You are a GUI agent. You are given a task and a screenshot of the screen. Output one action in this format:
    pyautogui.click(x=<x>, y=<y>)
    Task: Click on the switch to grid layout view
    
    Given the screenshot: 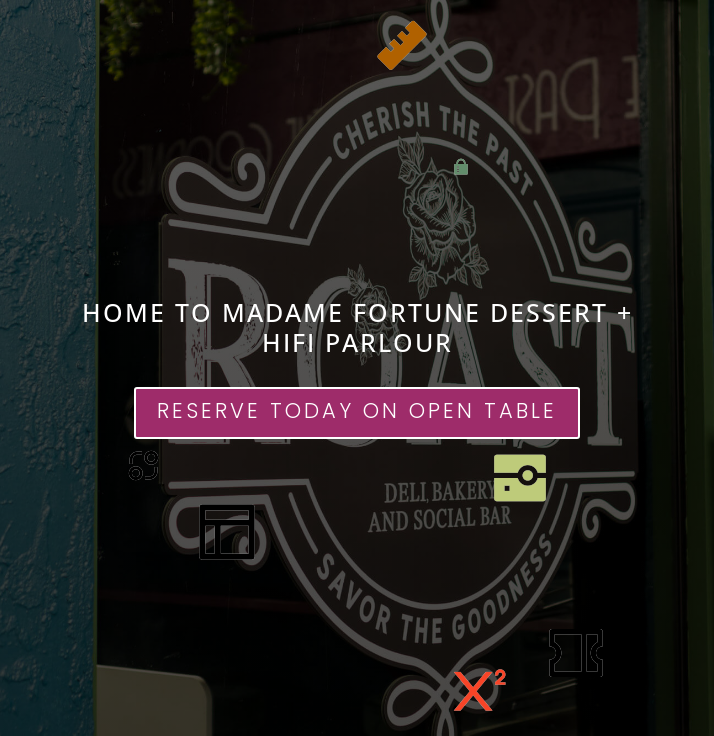 What is the action you would take?
    pyautogui.click(x=227, y=532)
    